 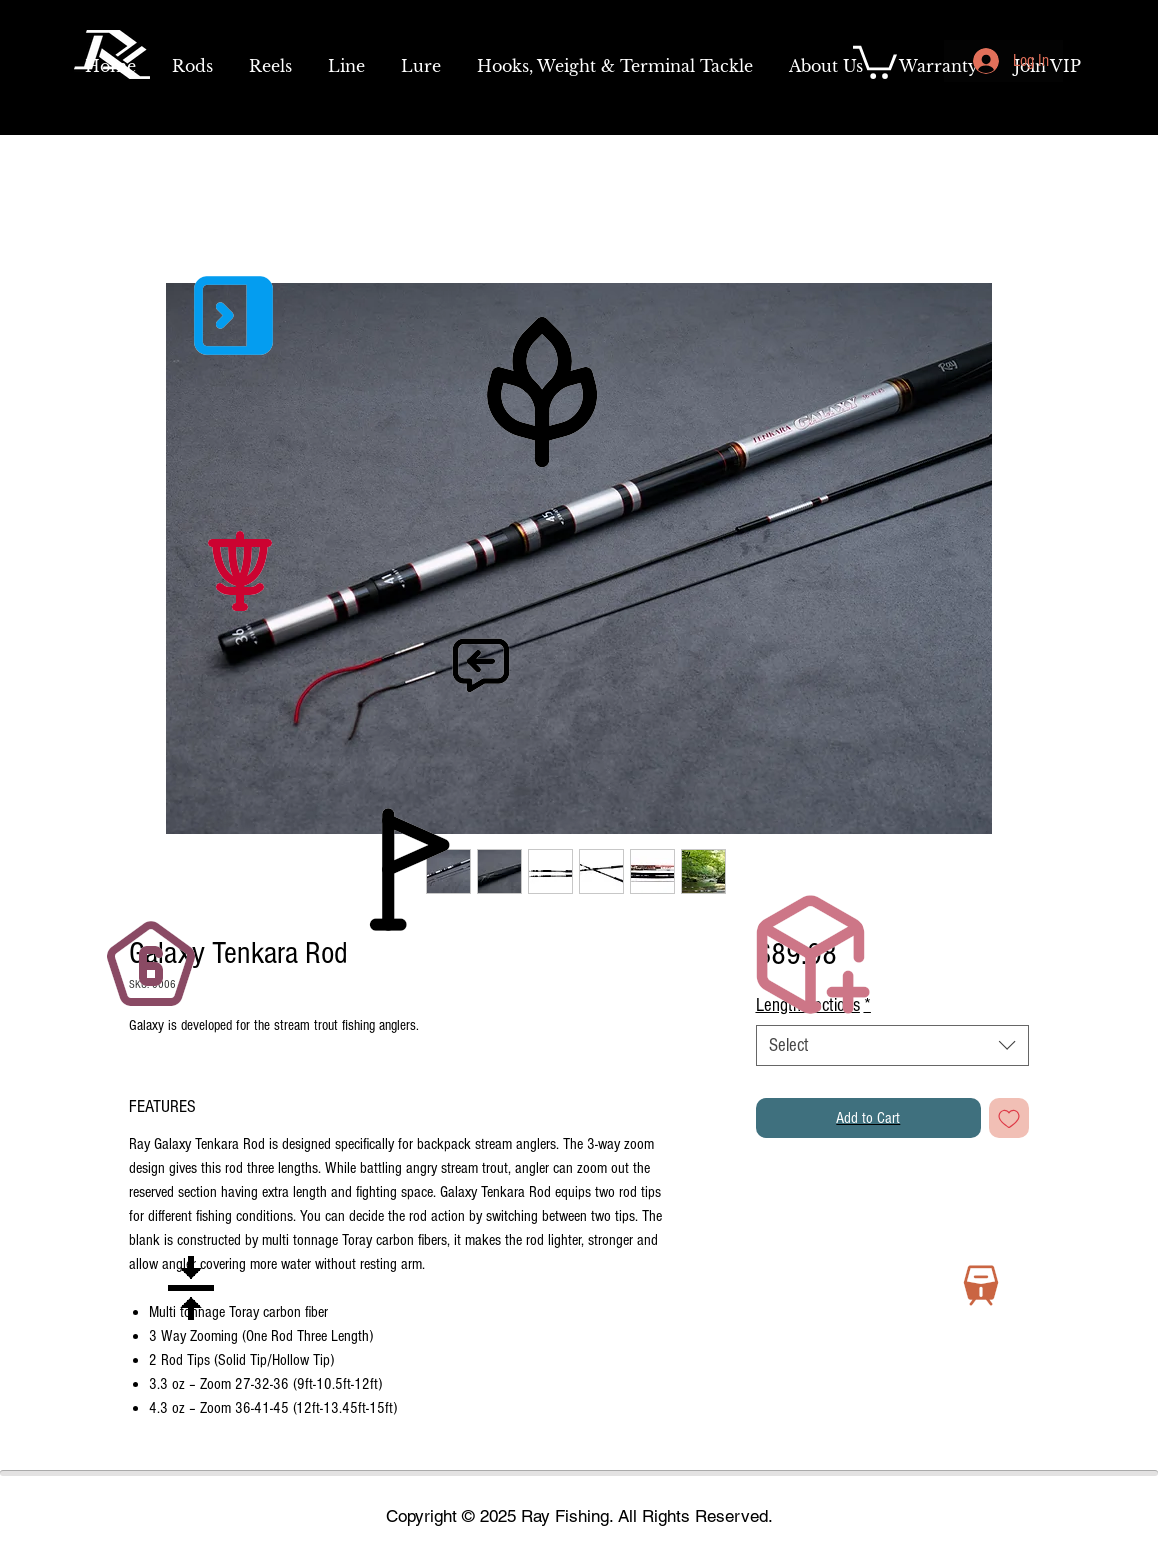 I want to click on flag or mark an item for follow-up, so click(x=400, y=869).